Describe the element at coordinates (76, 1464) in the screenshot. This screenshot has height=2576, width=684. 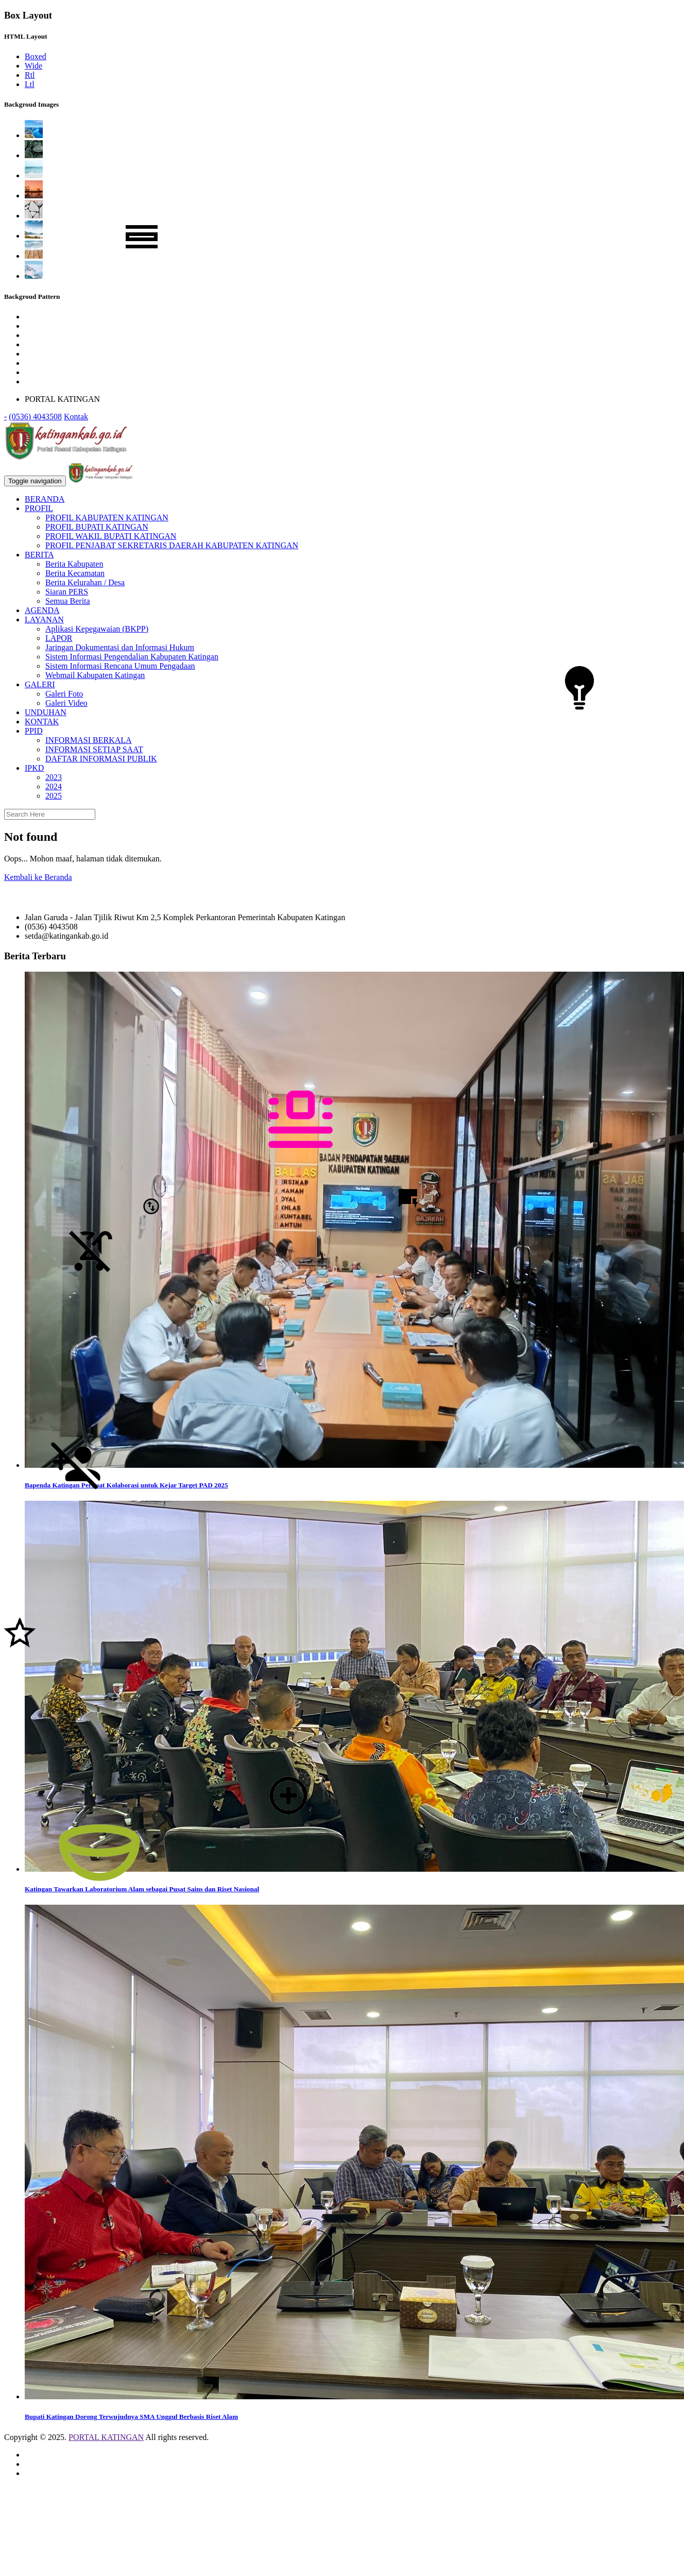
I see `indicates adding contacts is disabled` at that location.